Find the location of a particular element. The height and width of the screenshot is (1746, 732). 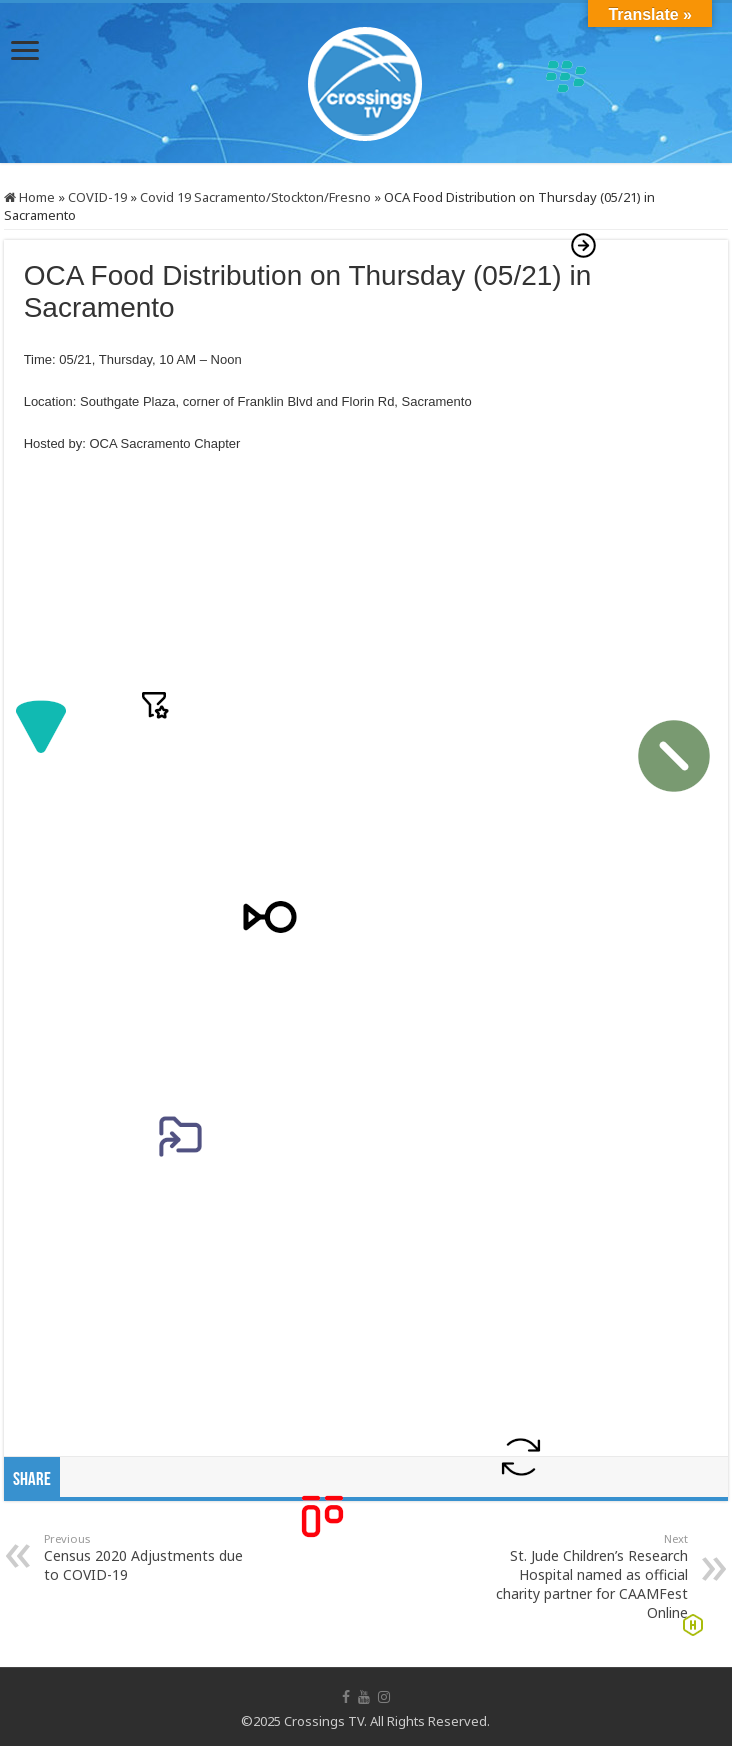

select third gender or non-binary option is located at coordinates (270, 917).